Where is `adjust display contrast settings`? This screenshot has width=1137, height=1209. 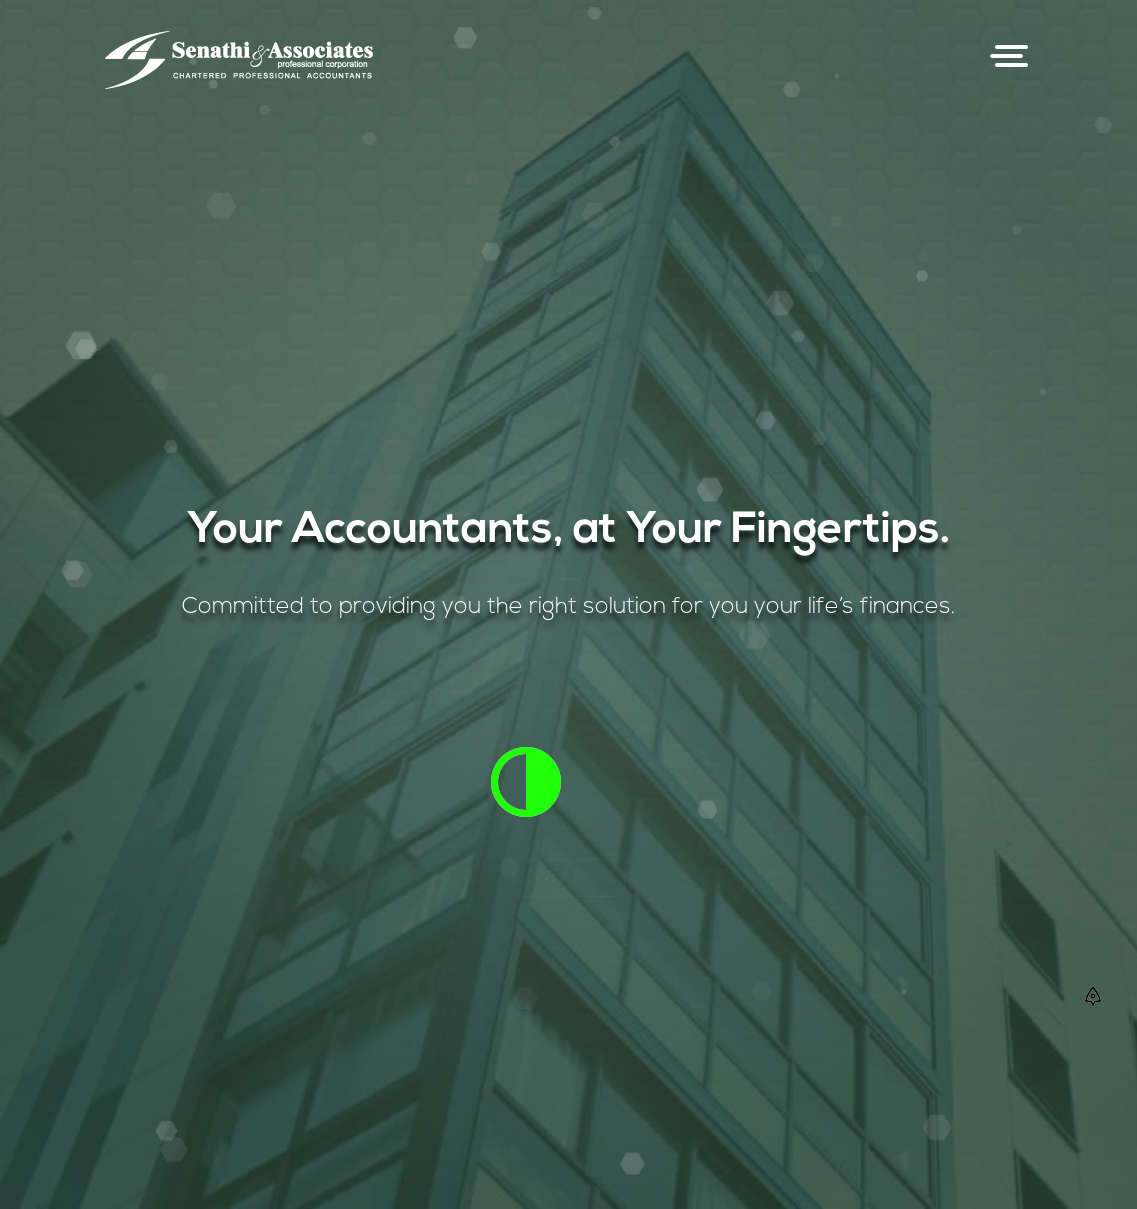
adjust display contrast settings is located at coordinates (526, 782).